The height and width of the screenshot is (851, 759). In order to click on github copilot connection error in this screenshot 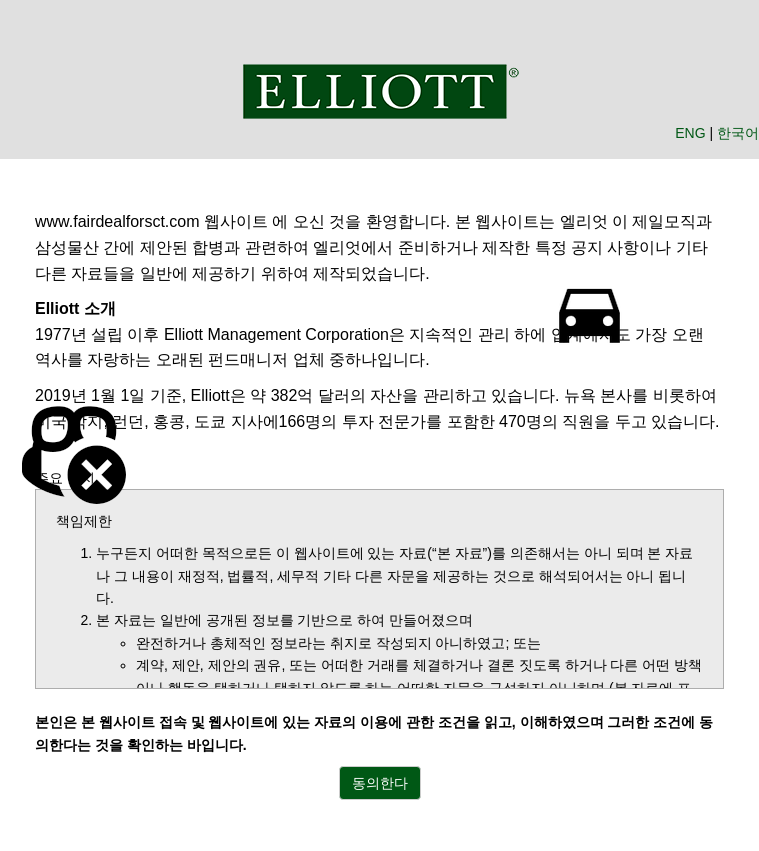, I will do `click(74, 452)`.